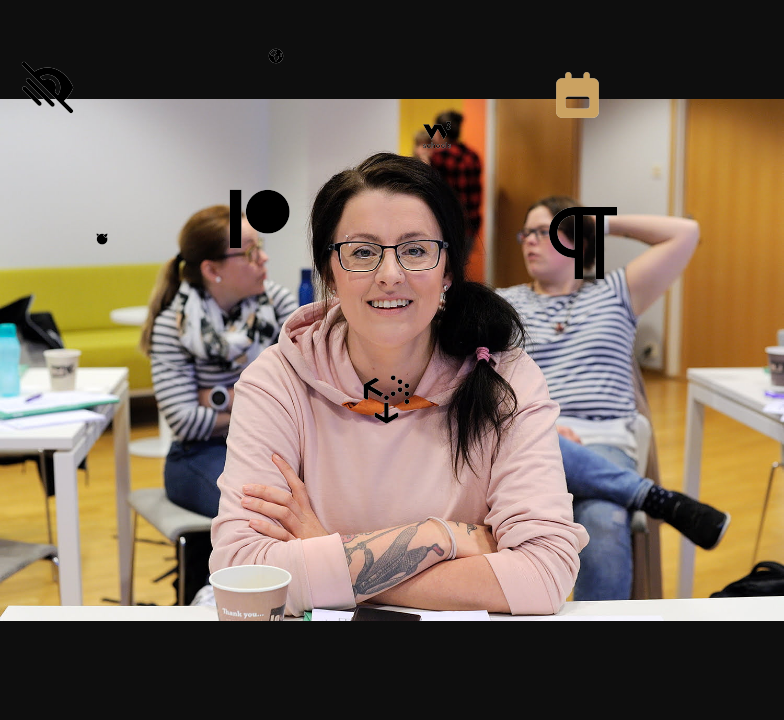 Image resolution: width=784 pixels, height=720 pixels. I want to click on uncharted software company logo, so click(386, 399).